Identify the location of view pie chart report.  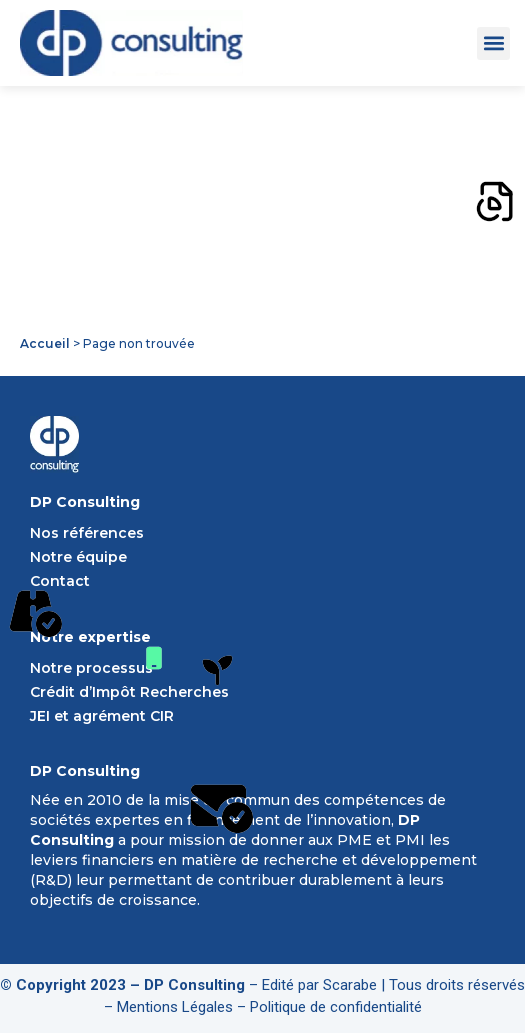
(496, 201).